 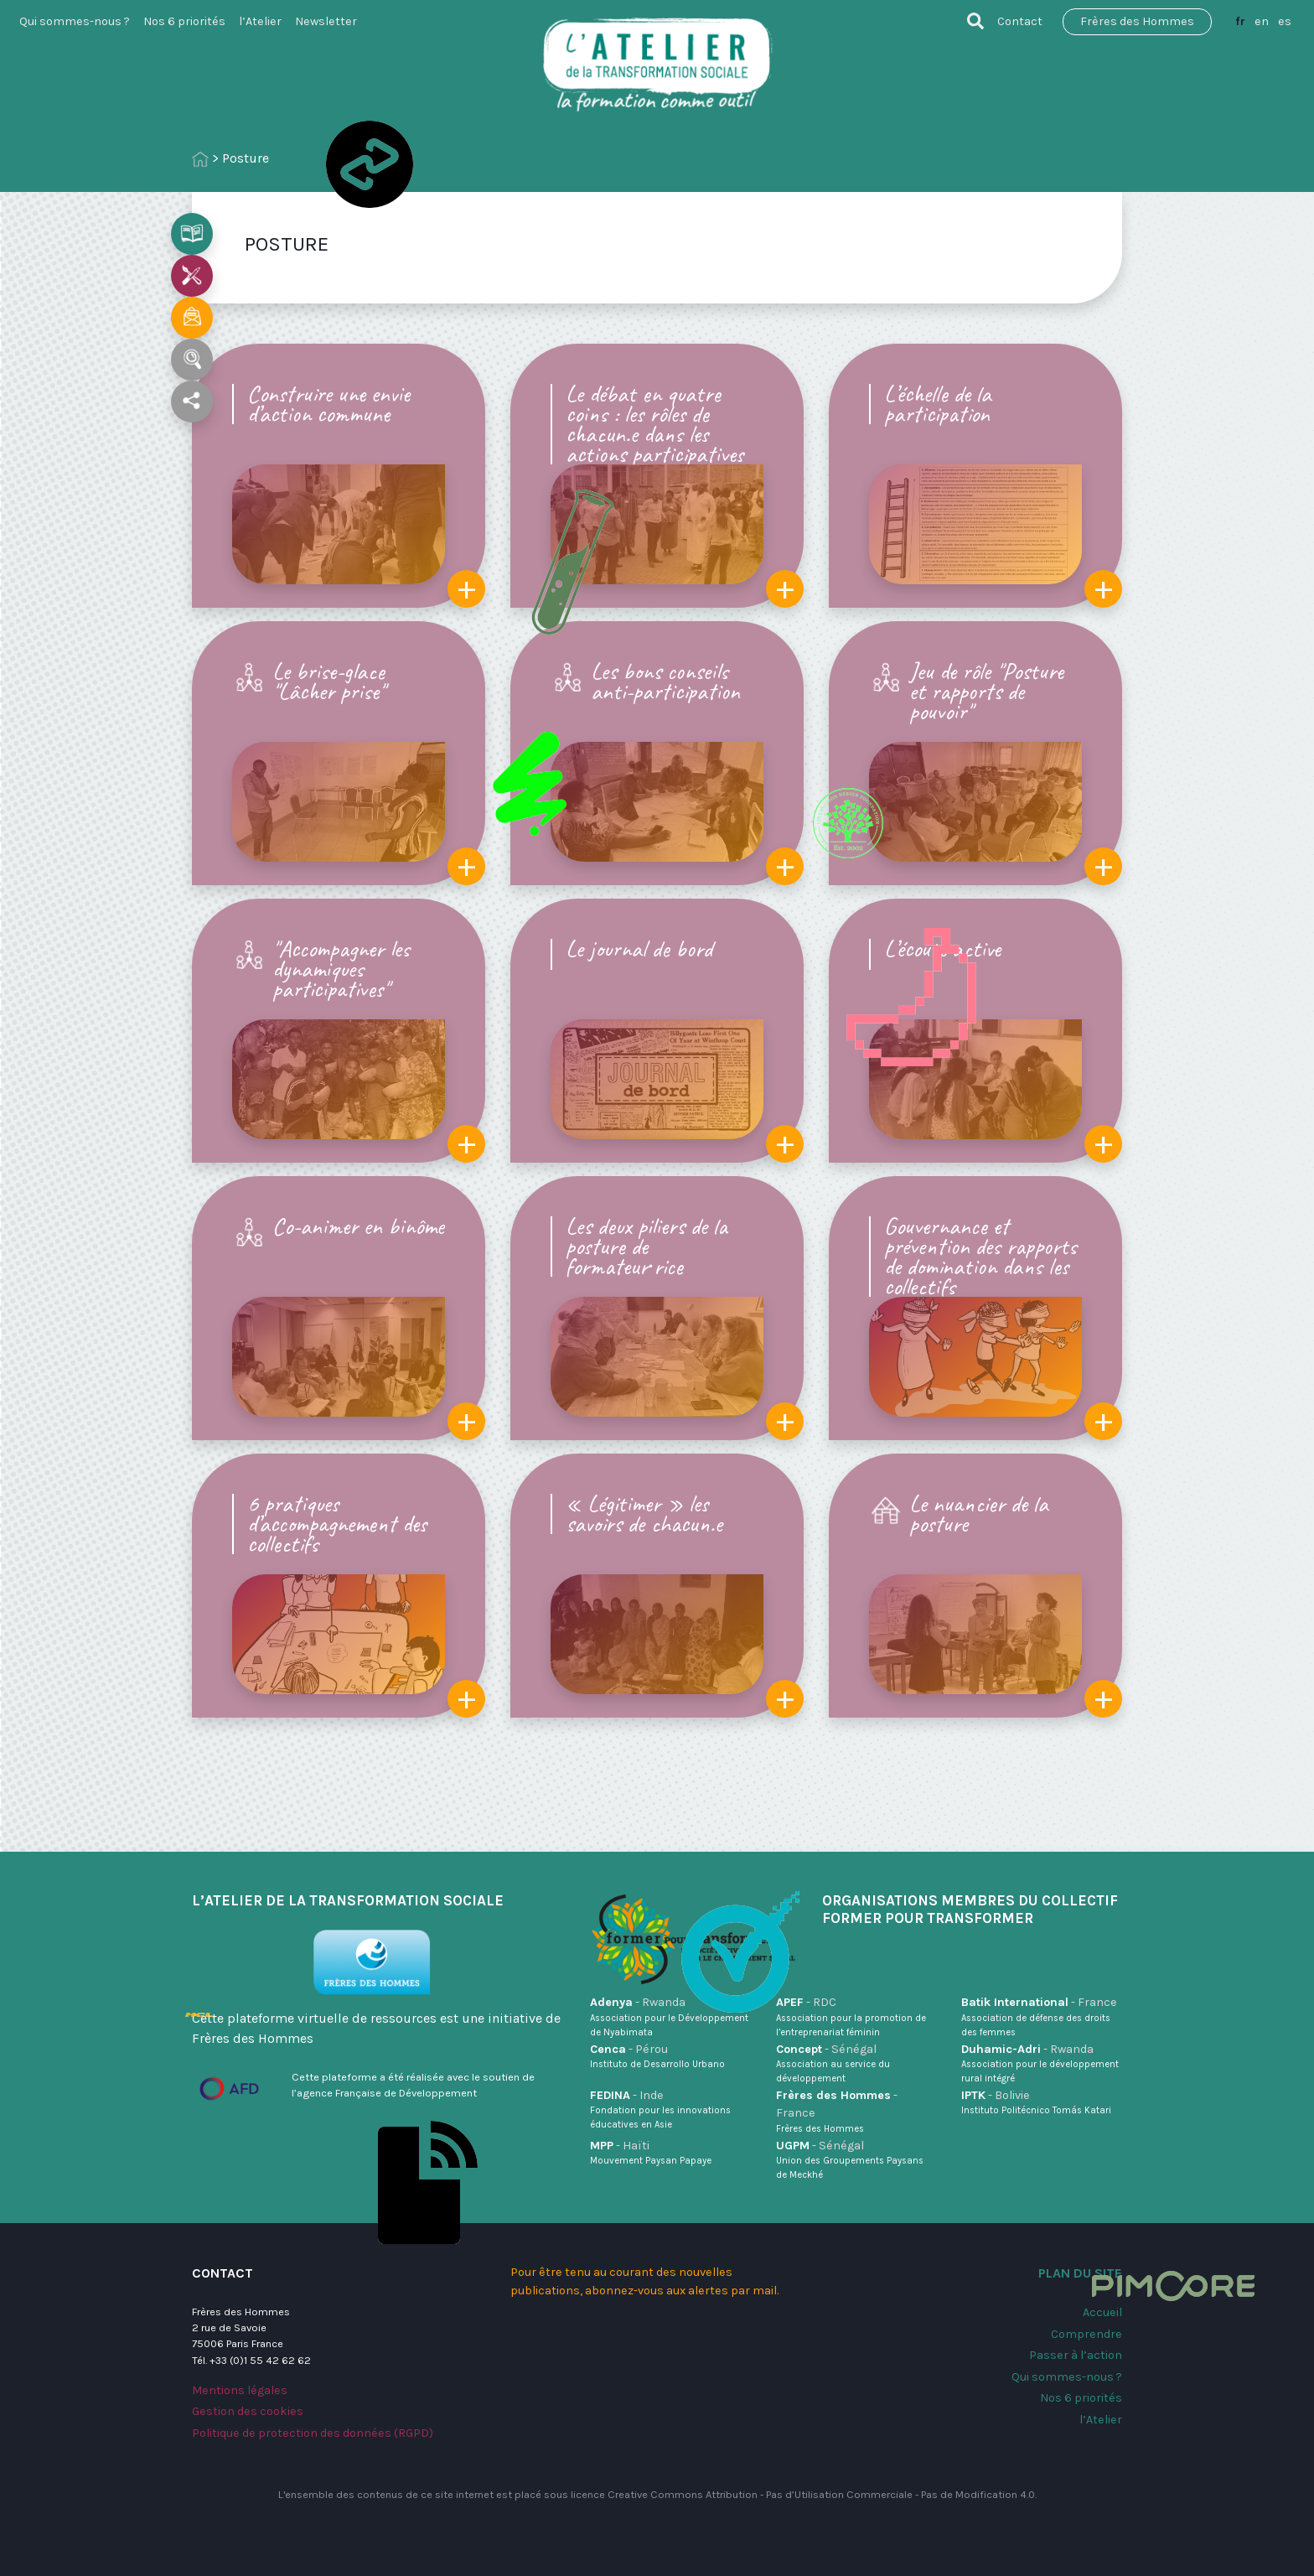 I want to click on visit the Interaction Design Foundation website, so click(x=848, y=823).